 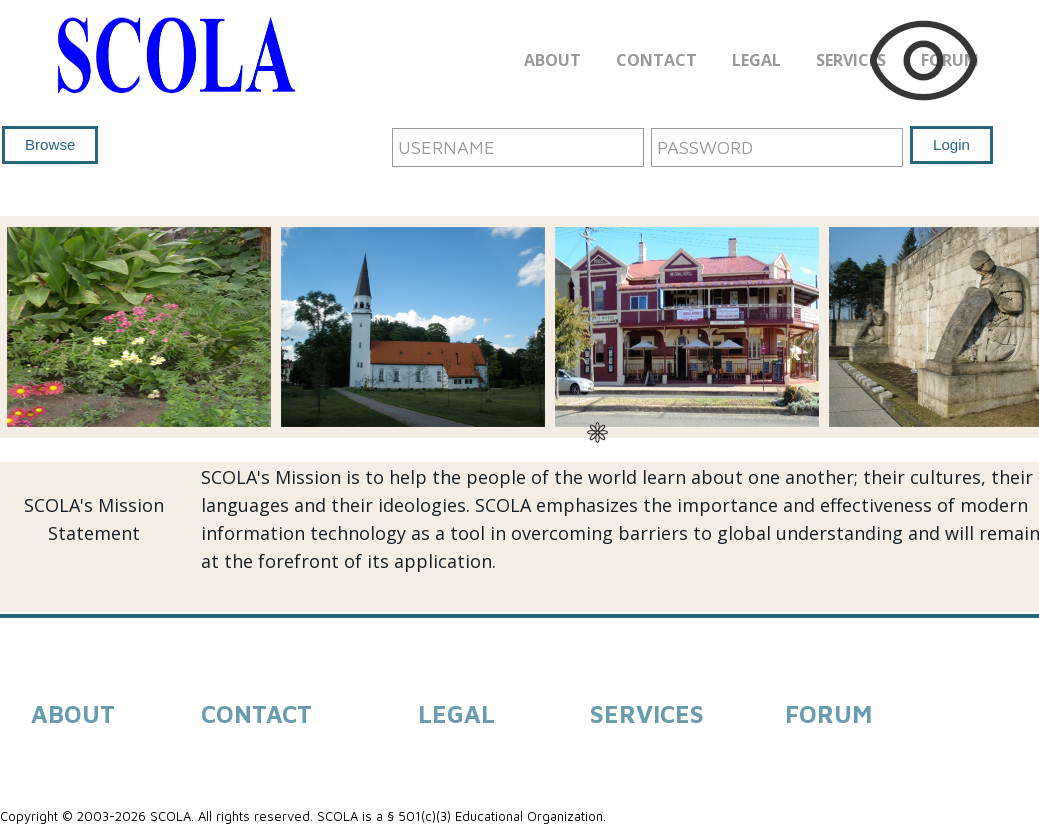 What do you see at coordinates (597, 432) in the screenshot?
I see `open budgie window shuffler workspace manager` at bounding box center [597, 432].